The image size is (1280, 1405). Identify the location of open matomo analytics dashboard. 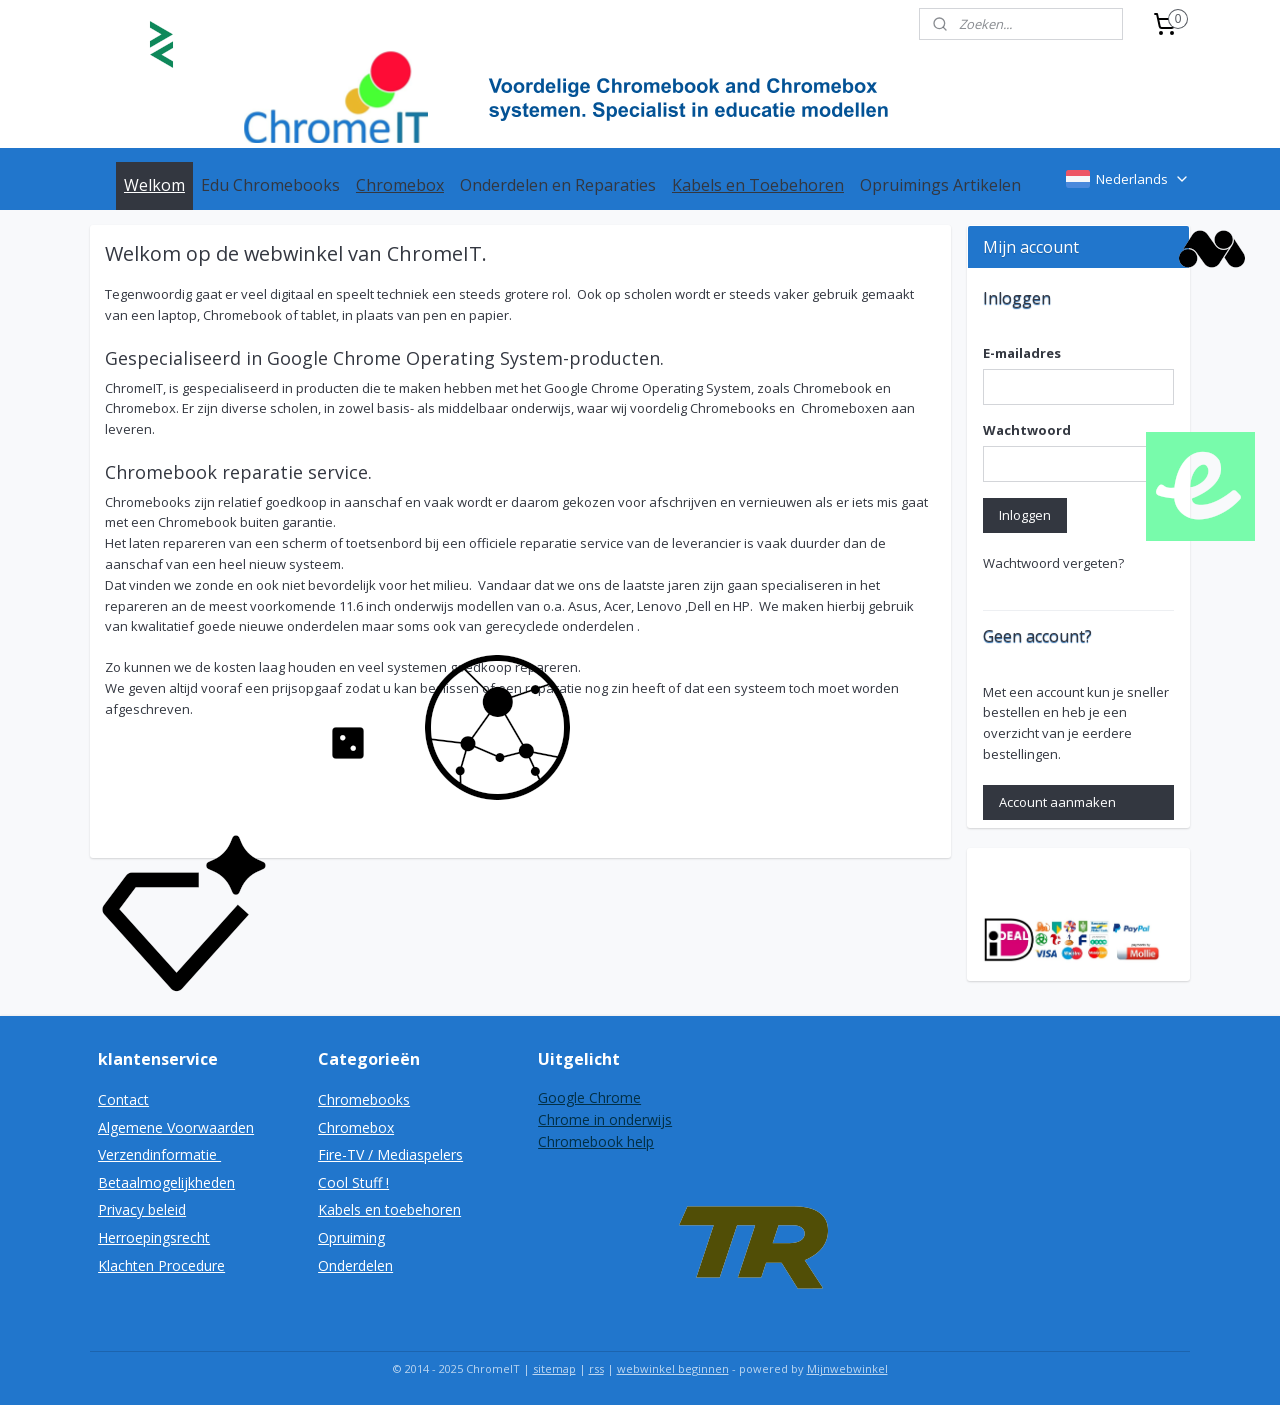
(1212, 249).